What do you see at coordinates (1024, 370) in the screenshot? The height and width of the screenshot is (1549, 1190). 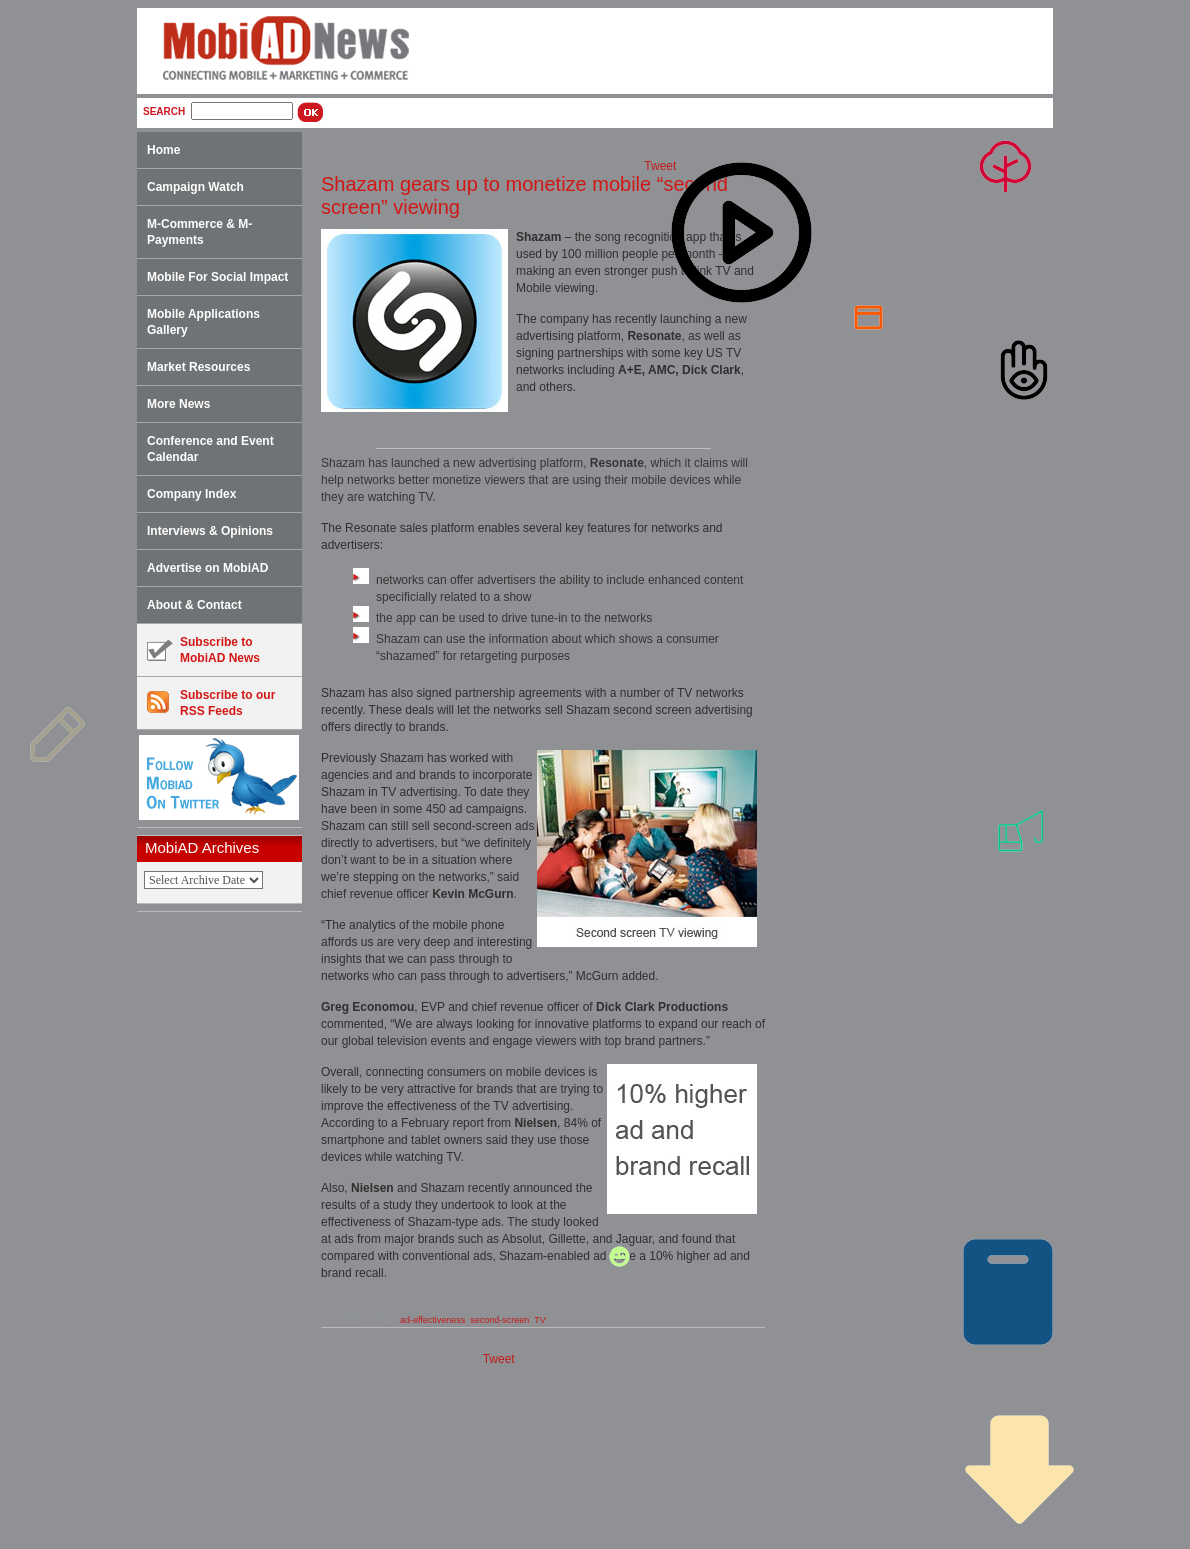 I see `access hand tracking or gesture recognition settings` at bounding box center [1024, 370].